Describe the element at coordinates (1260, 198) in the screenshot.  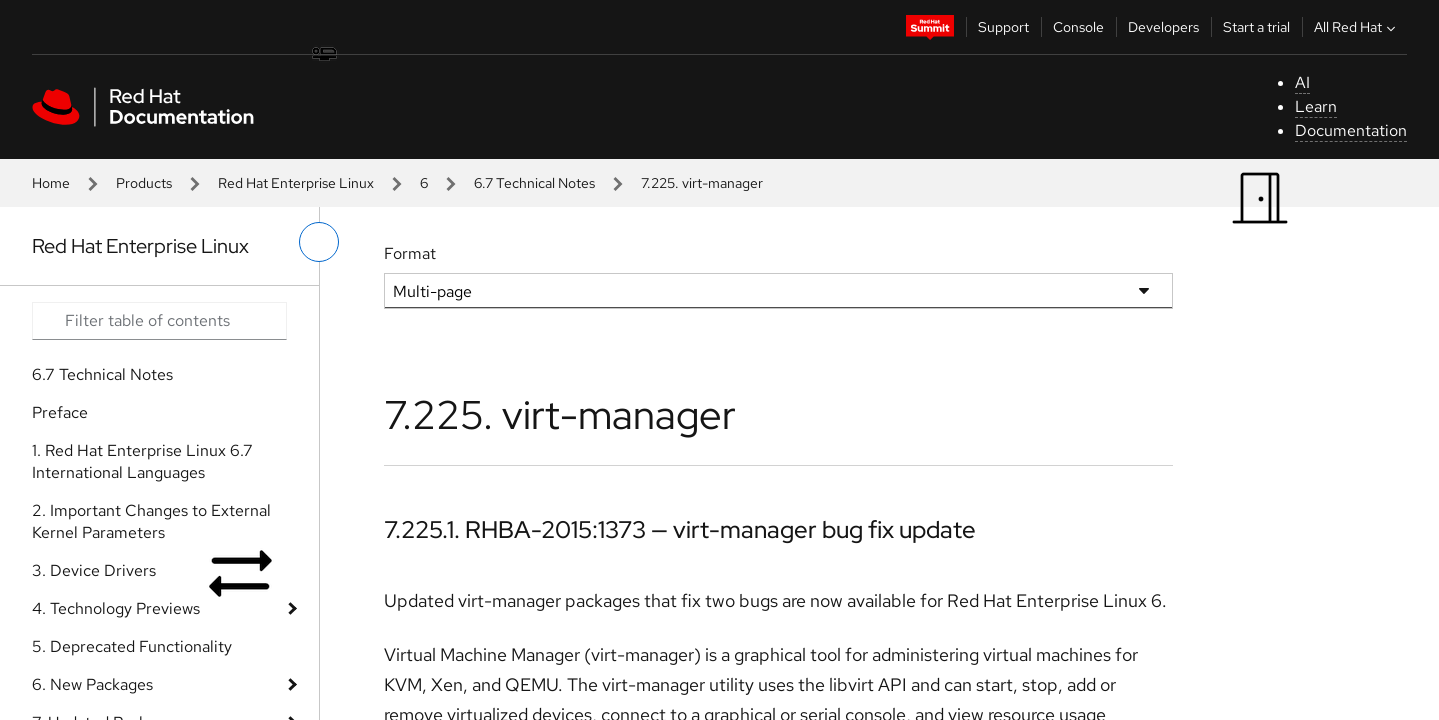
I see `log out or exit the application` at that location.